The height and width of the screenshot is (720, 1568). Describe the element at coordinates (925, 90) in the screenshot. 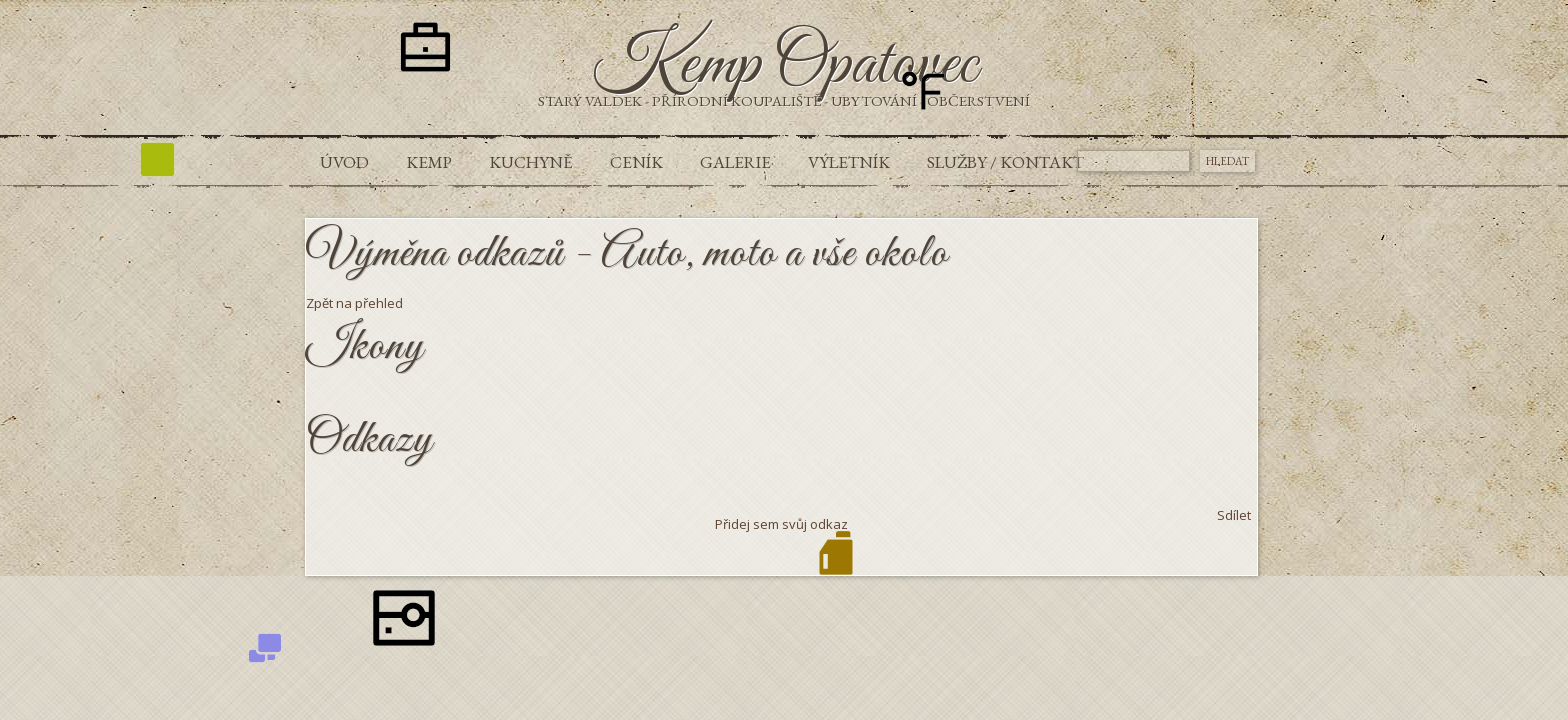

I see `indicates temperature displayed in fahrenheit` at that location.